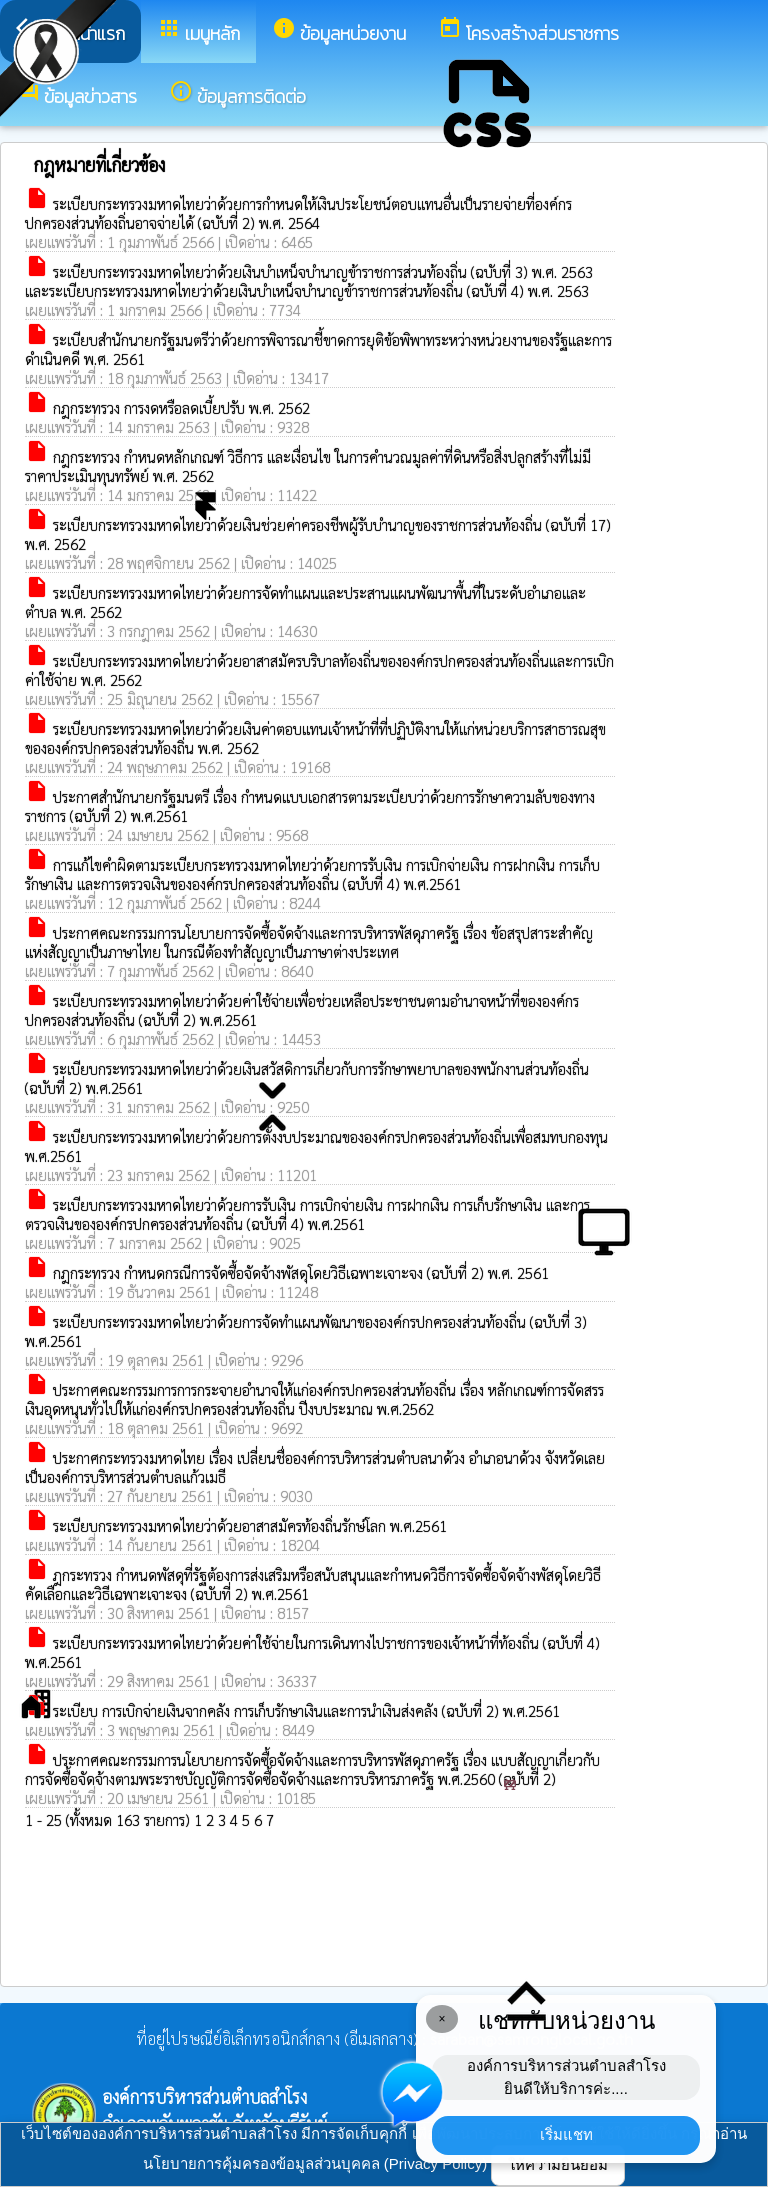  Describe the element at coordinates (36, 1704) in the screenshot. I see `switch between home and work locations` at that location.